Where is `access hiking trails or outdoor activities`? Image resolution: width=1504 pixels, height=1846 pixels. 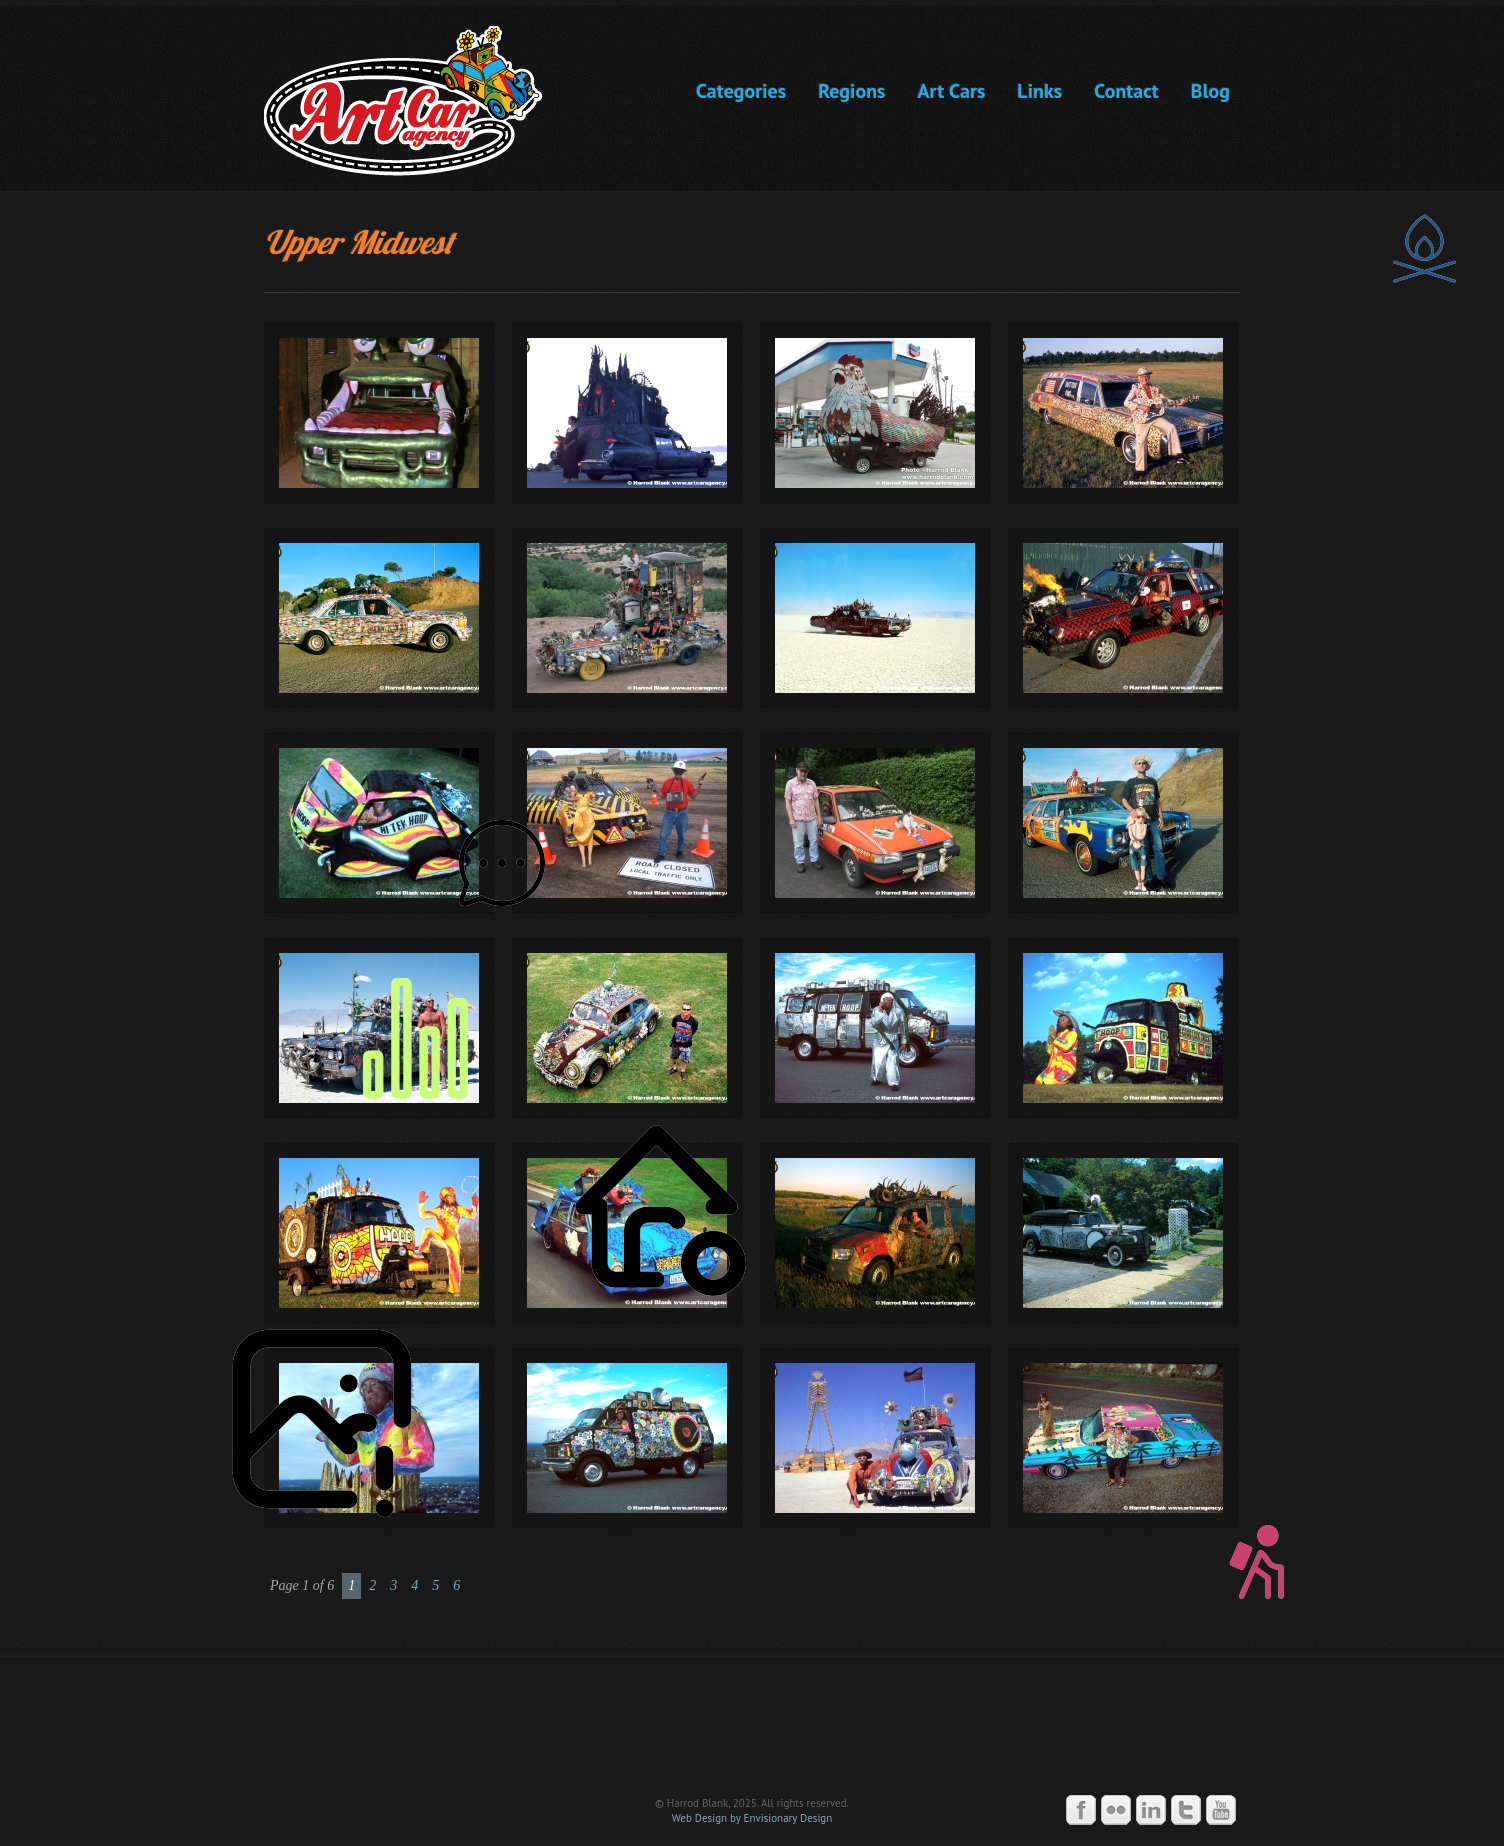 access hiking trails or outdoor activities is located at coordinates (1260, 1562).